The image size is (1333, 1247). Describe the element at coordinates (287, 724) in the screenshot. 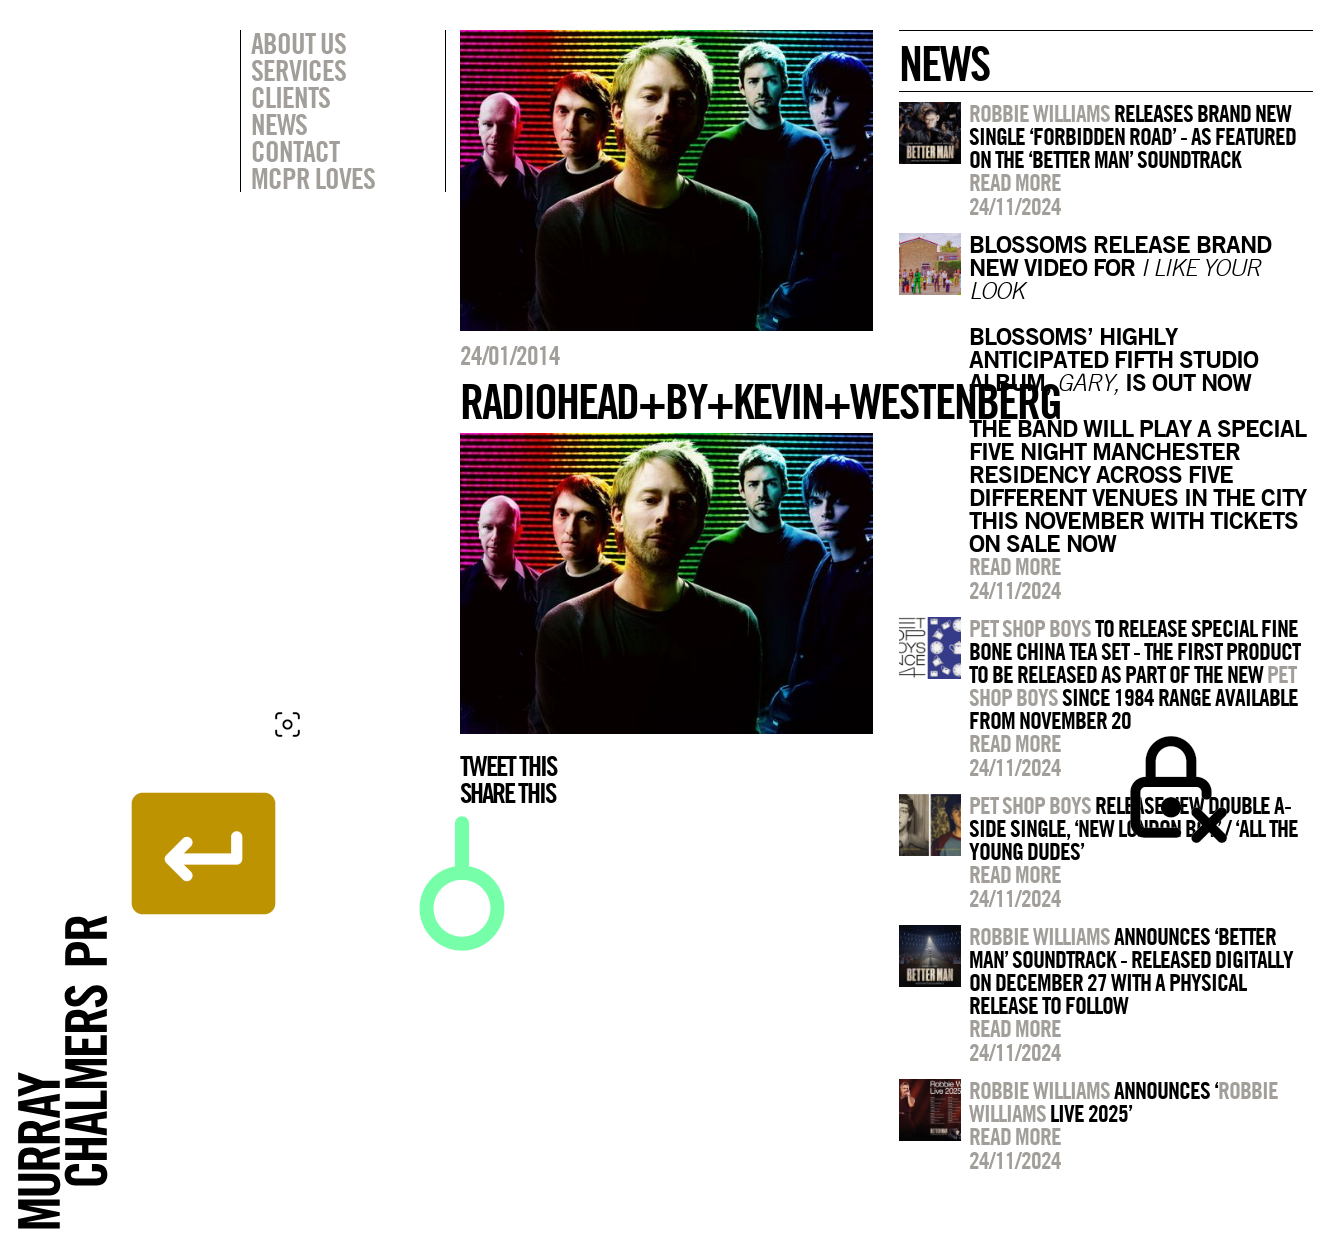

I see `activate camera focus or autofocus` at that location.